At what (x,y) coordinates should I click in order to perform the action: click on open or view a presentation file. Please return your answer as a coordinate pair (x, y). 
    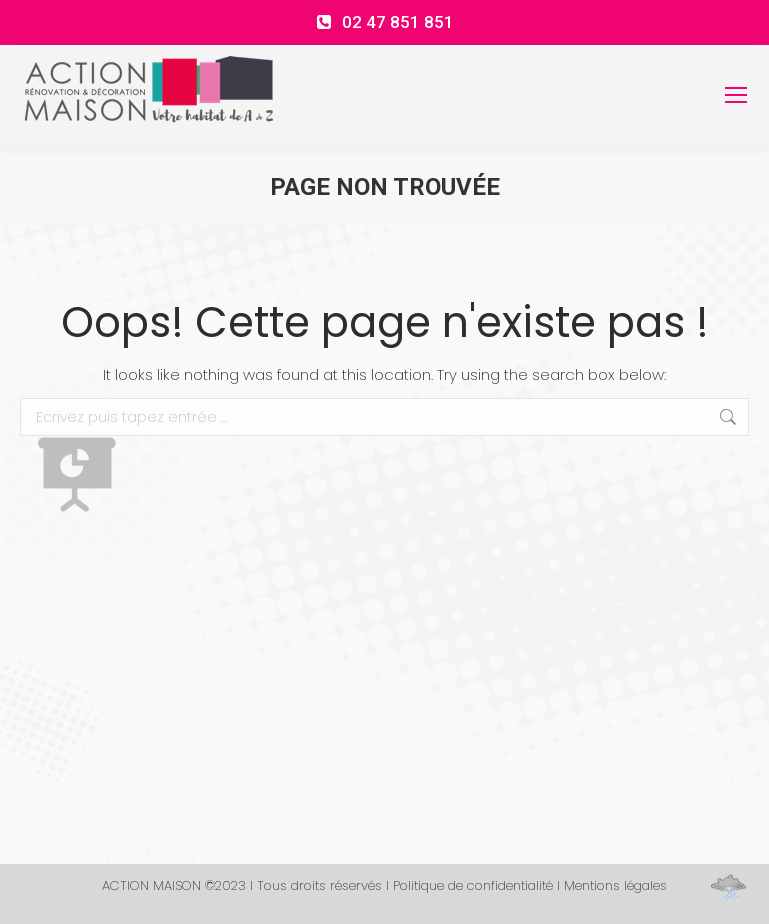
    Looking at the image, I should click on (77, 471).